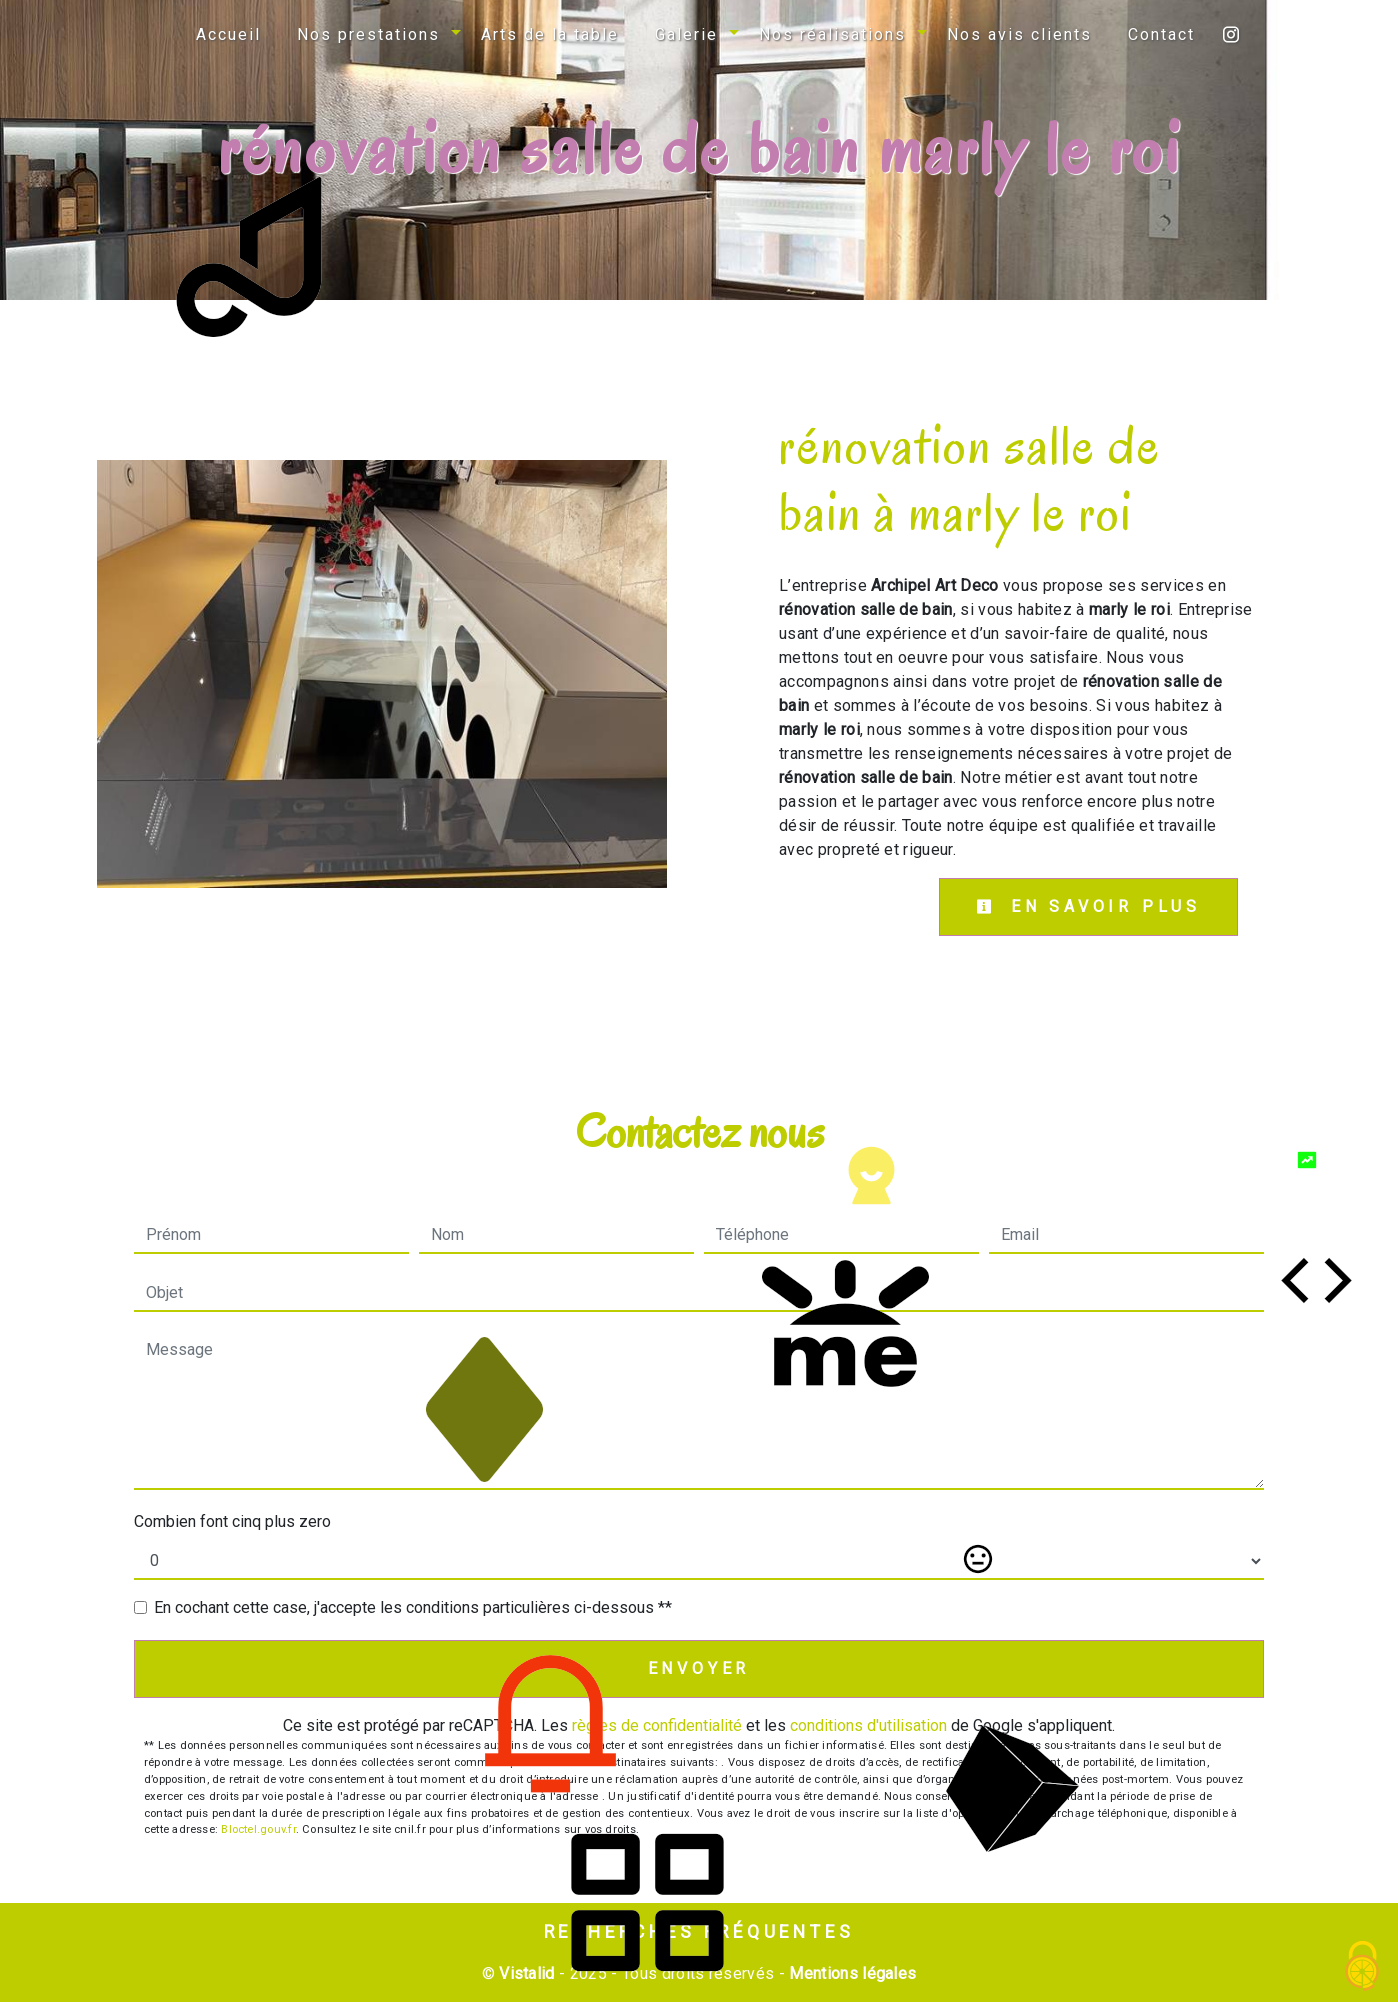 Image resolution: width=1398 pixels, height=2002 pixels. Describe the element at coordinates (978, 1559) in the screenshot. I see `rate your experience as neutral` at that location.